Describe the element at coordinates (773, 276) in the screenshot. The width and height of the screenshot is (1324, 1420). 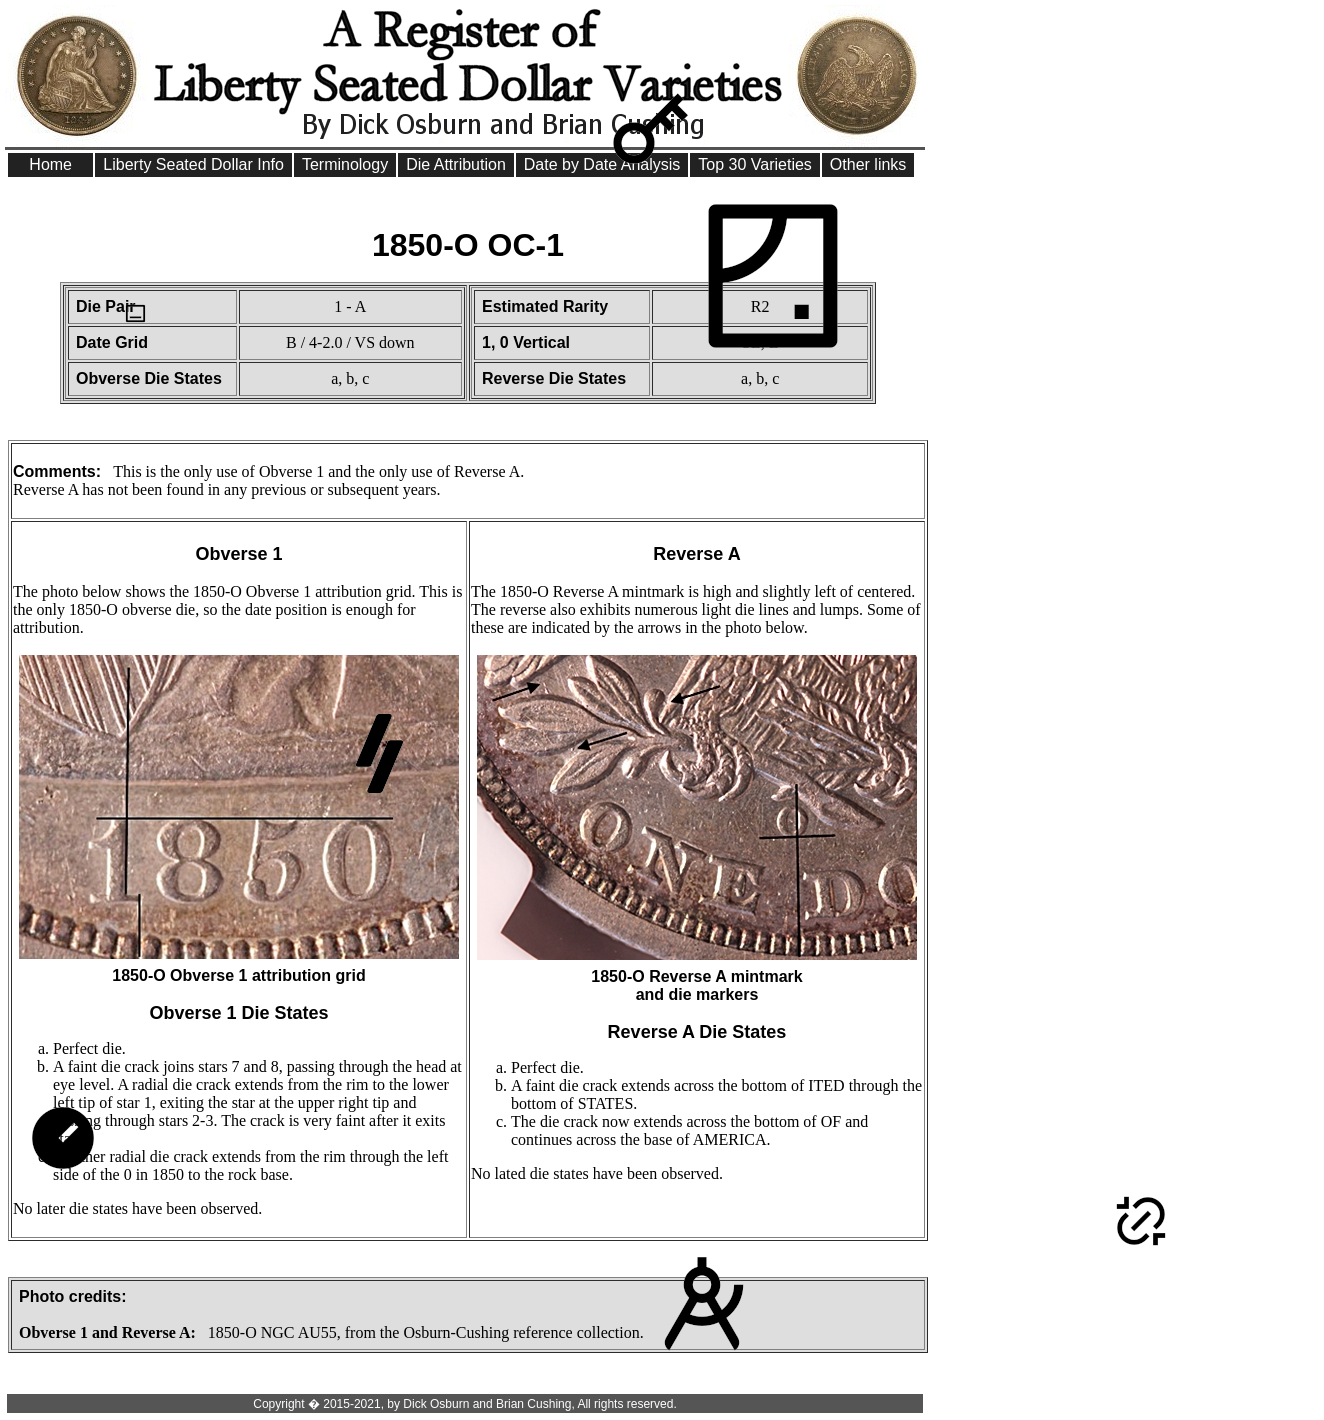
I see `access local storage or hard drive` at that location.